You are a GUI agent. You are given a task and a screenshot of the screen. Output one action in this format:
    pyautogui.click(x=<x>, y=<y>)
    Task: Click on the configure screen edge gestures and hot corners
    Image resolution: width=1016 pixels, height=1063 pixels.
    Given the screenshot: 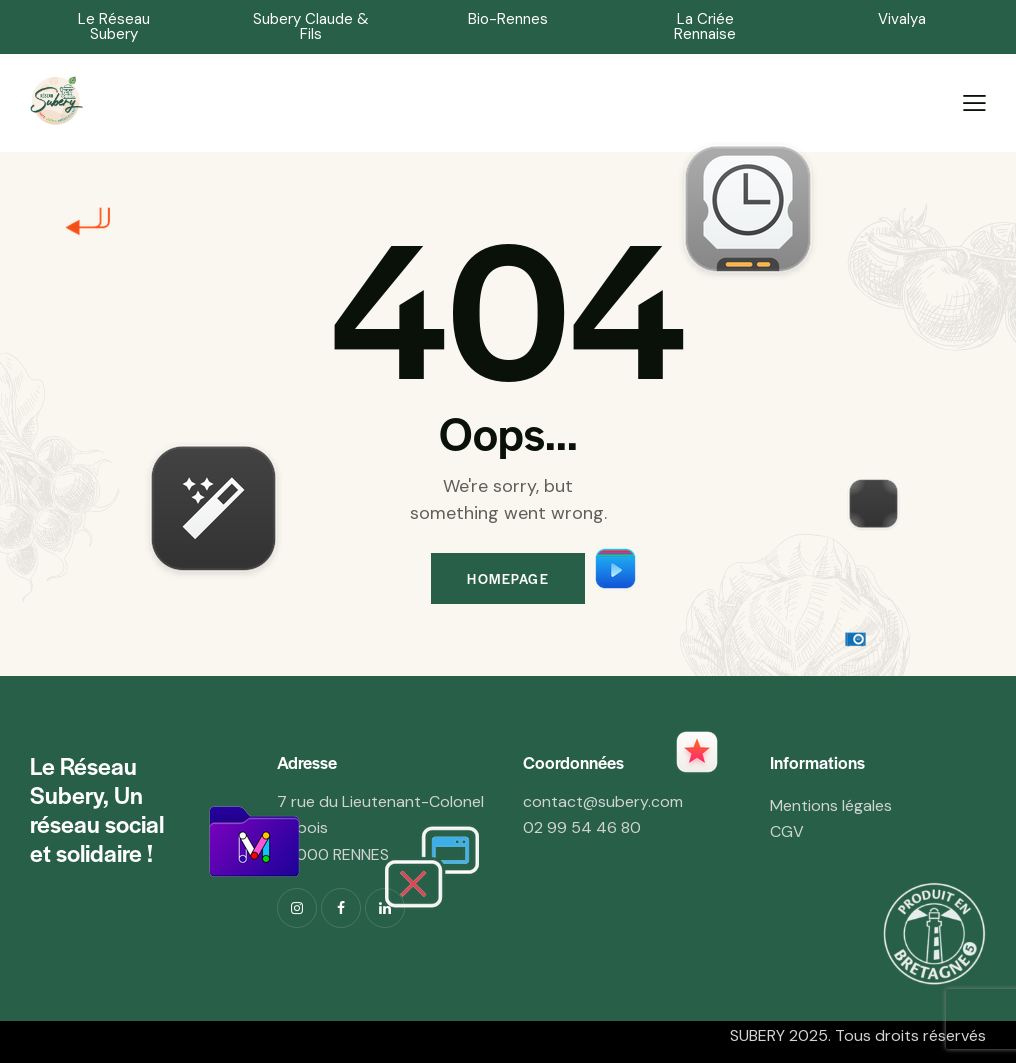 What is the action you would take?
    pyautogui.click(x=873, y=504)
    